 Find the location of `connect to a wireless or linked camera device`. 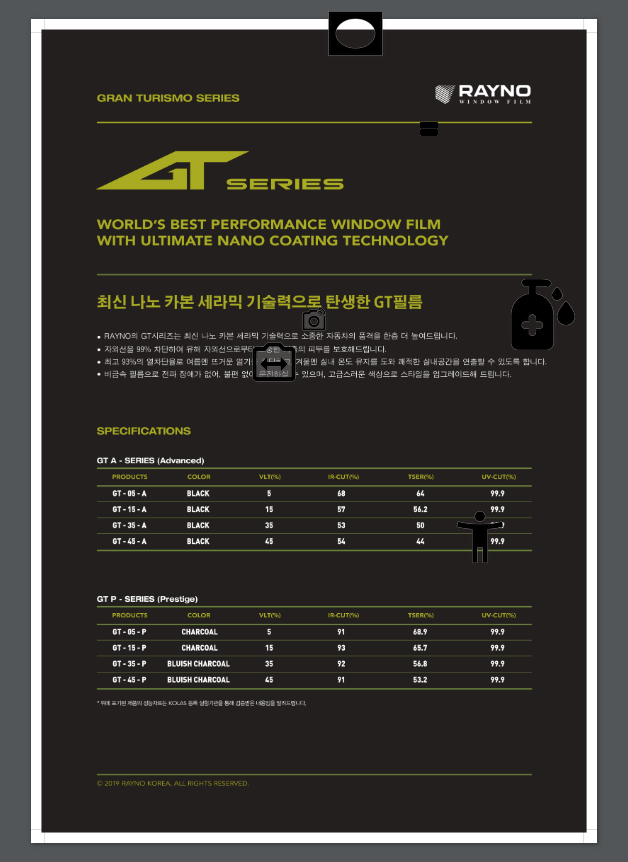

connect to a wireless or linked camera device is located at coordinates (314, 319).